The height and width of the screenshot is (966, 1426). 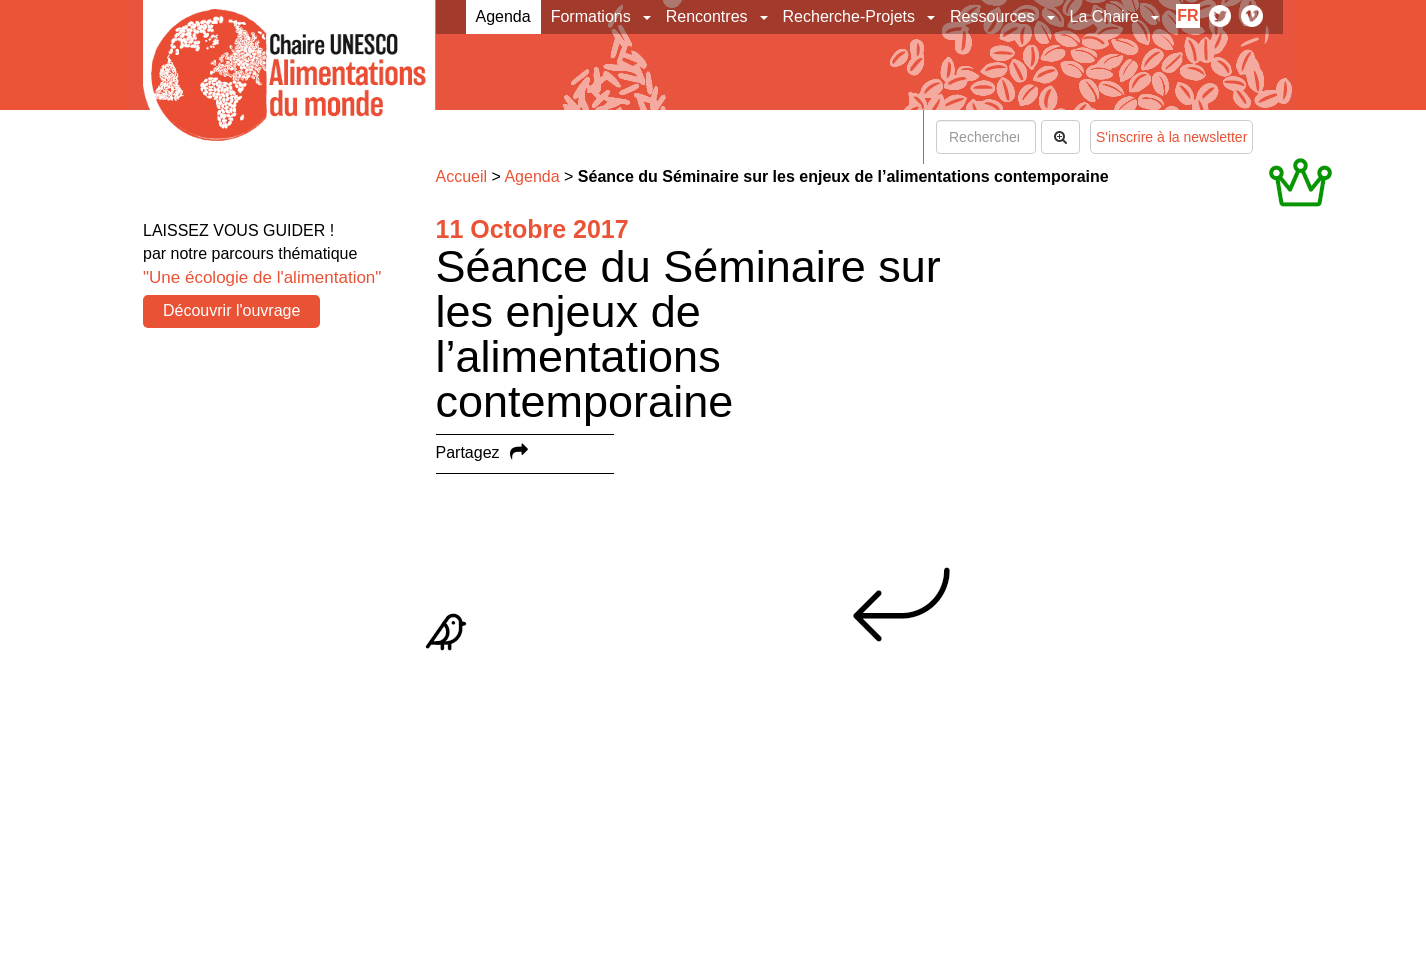 What do you see at coordinates (901, 604) in the screenshot?
I see `reply to a message` at bounding box center [901, 604].